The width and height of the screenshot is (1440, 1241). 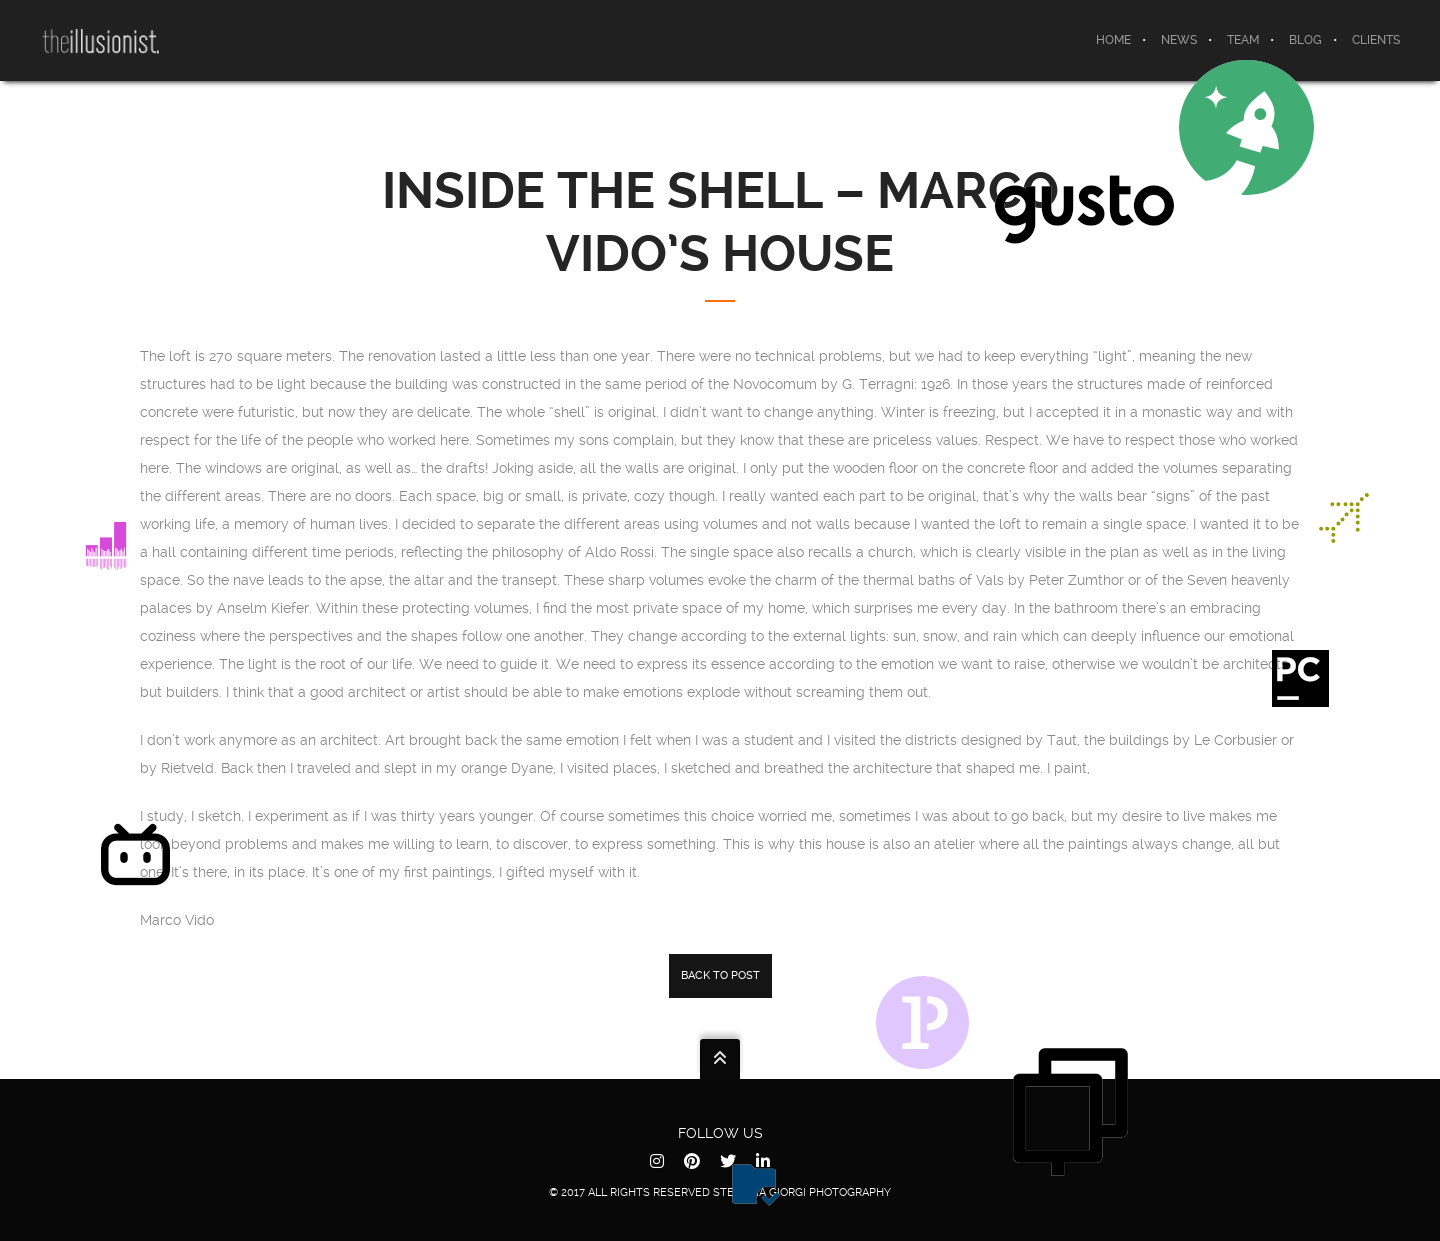 I want to click on aed electrode pads for defibrillator device, so click(x=1070, y=1105).